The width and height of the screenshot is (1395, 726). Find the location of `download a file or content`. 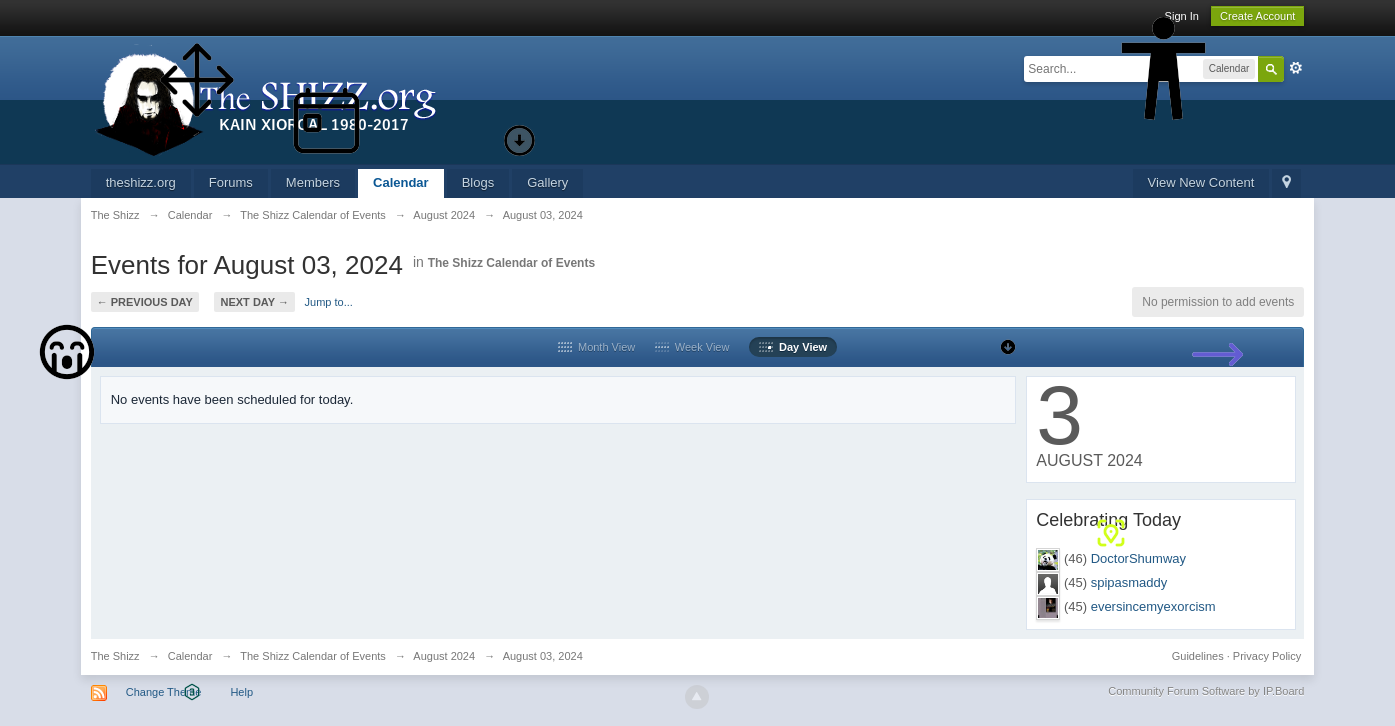

download a file or content is located at coordinates (1008, 347).